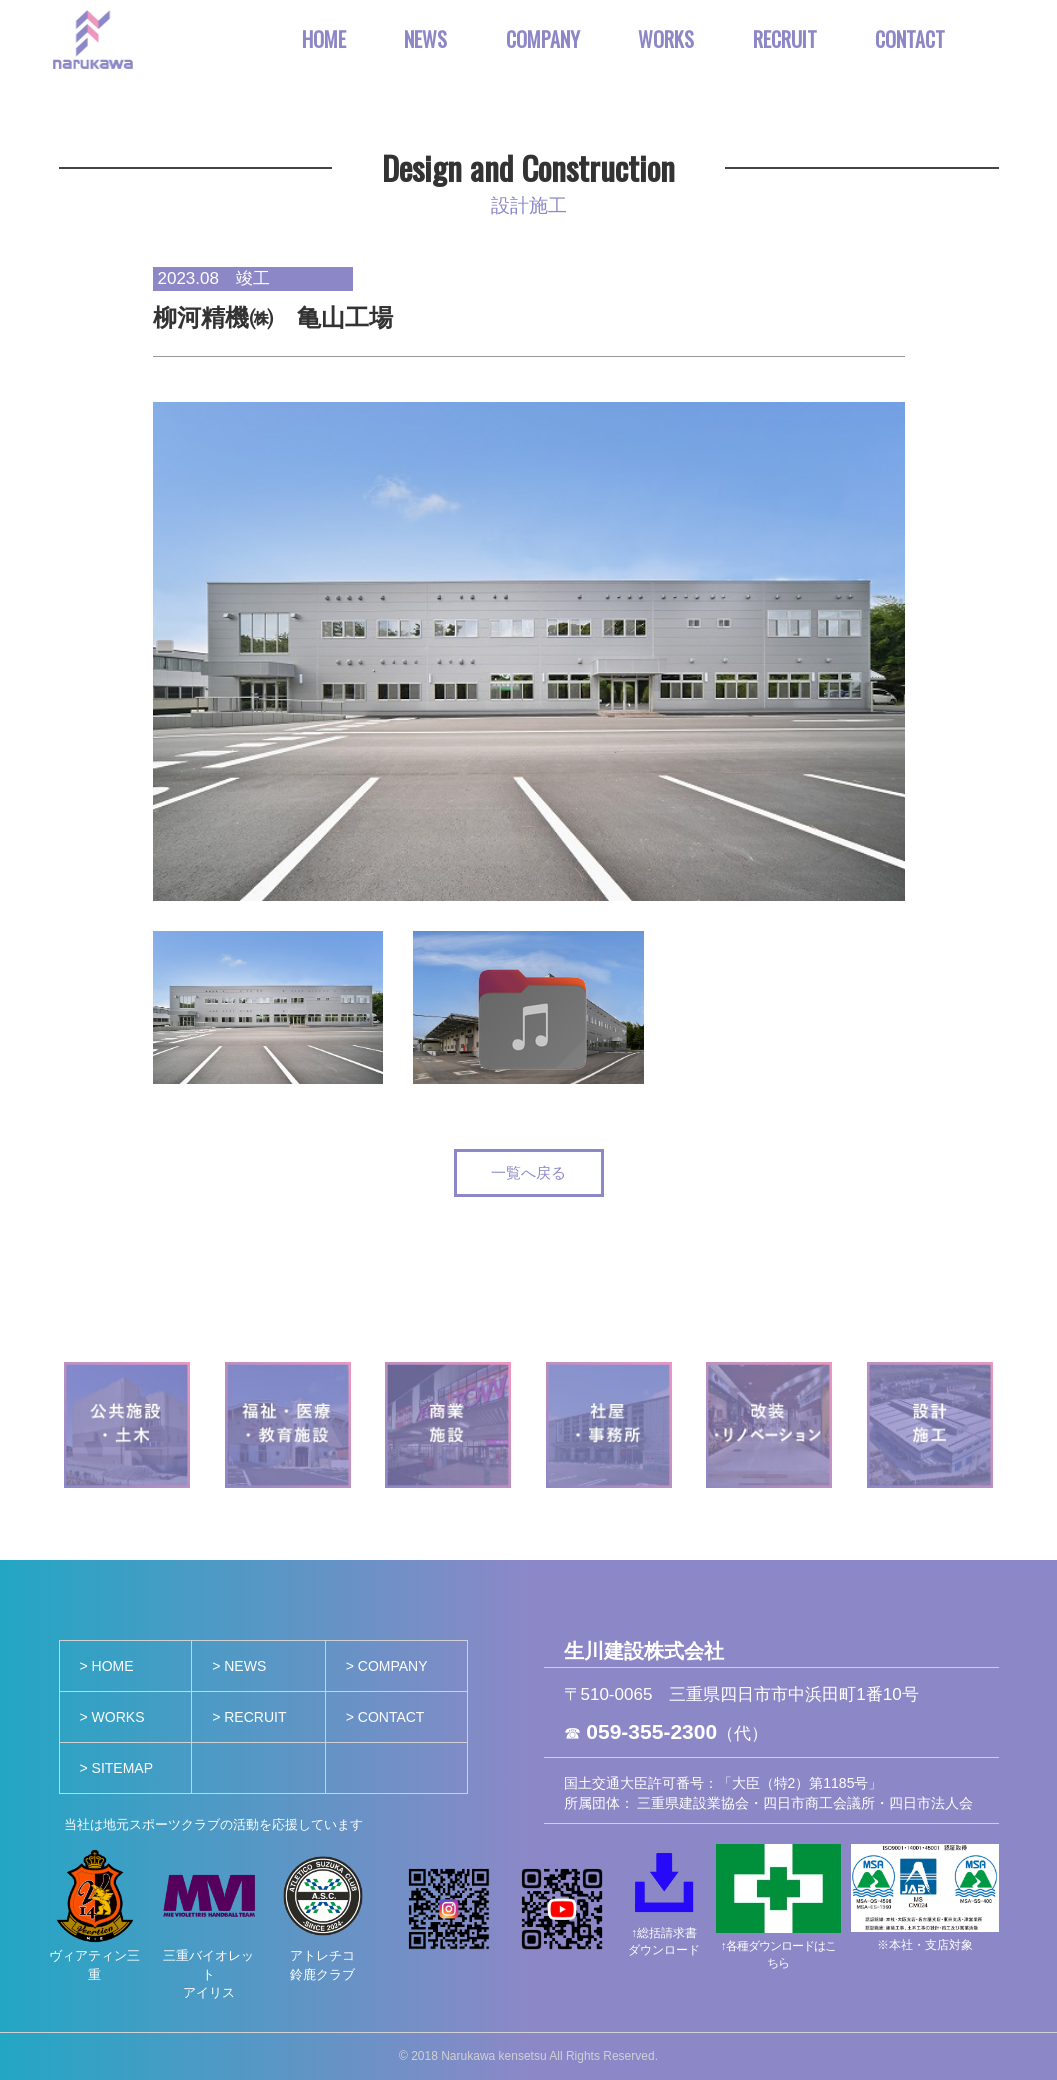 This screenshot has width=1057, height=2080. I want to click on access removable storage device, so click(165, 647).